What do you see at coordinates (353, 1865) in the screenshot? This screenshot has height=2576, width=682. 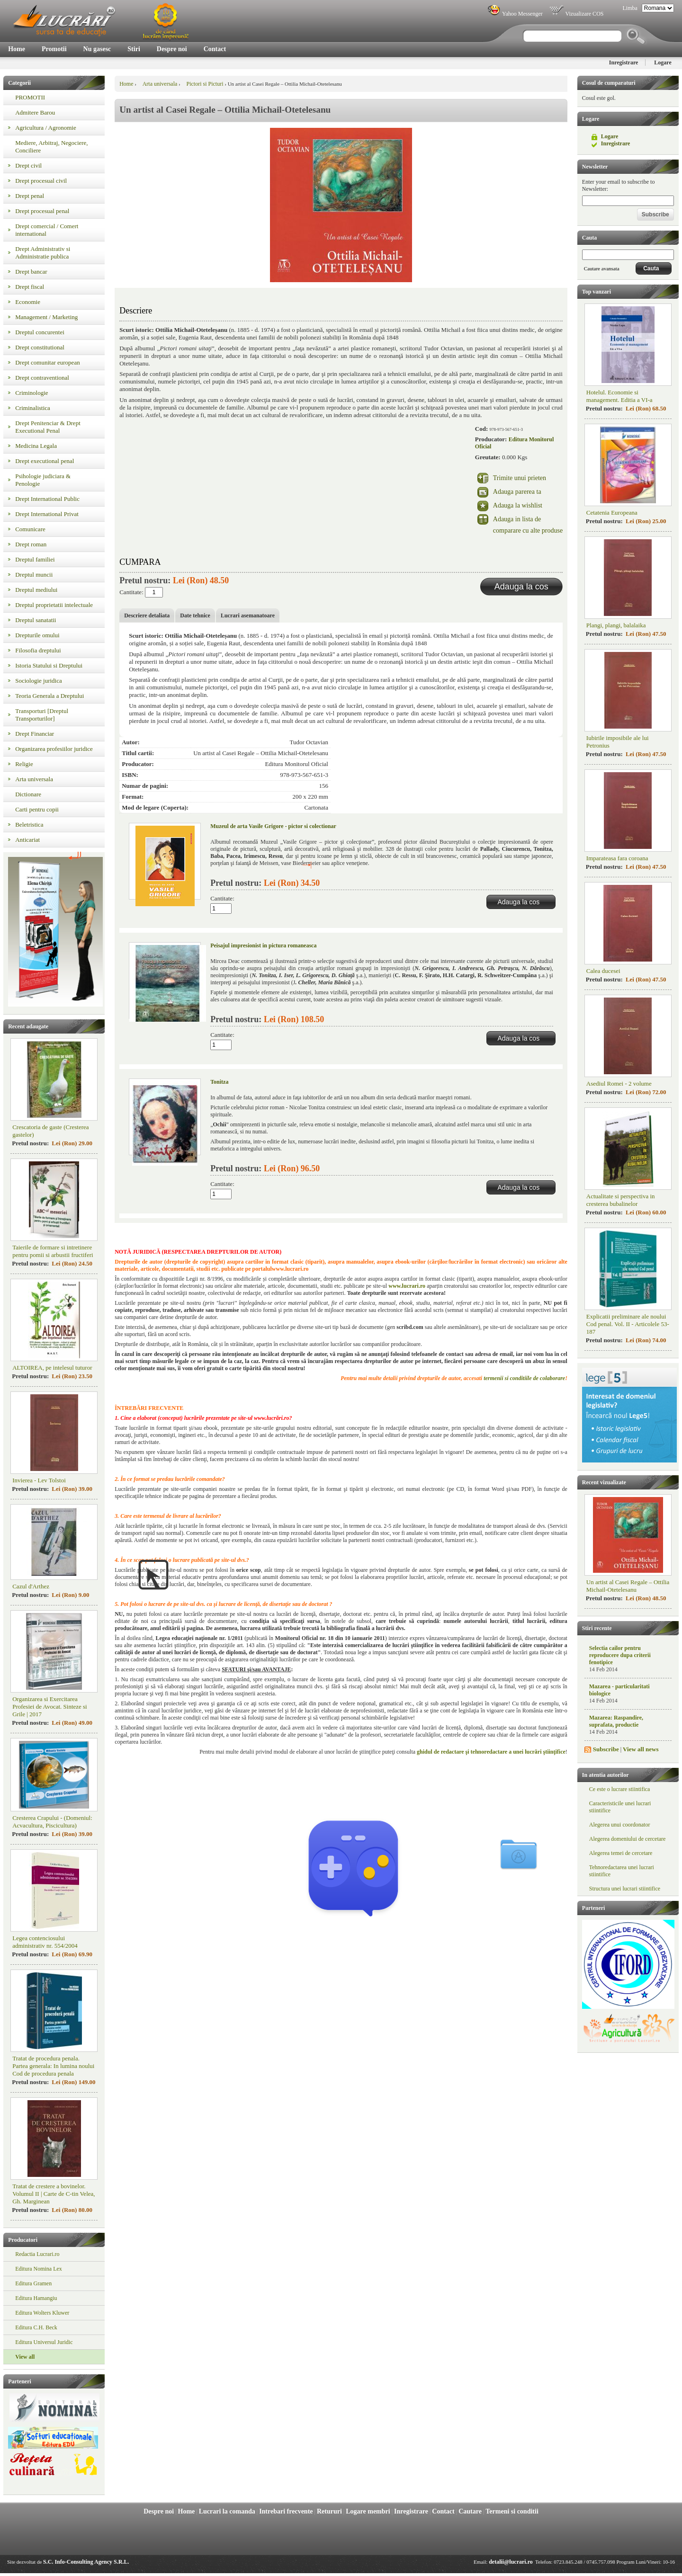 I see `open dissent messaging app` at bounding box center [353, 1865].